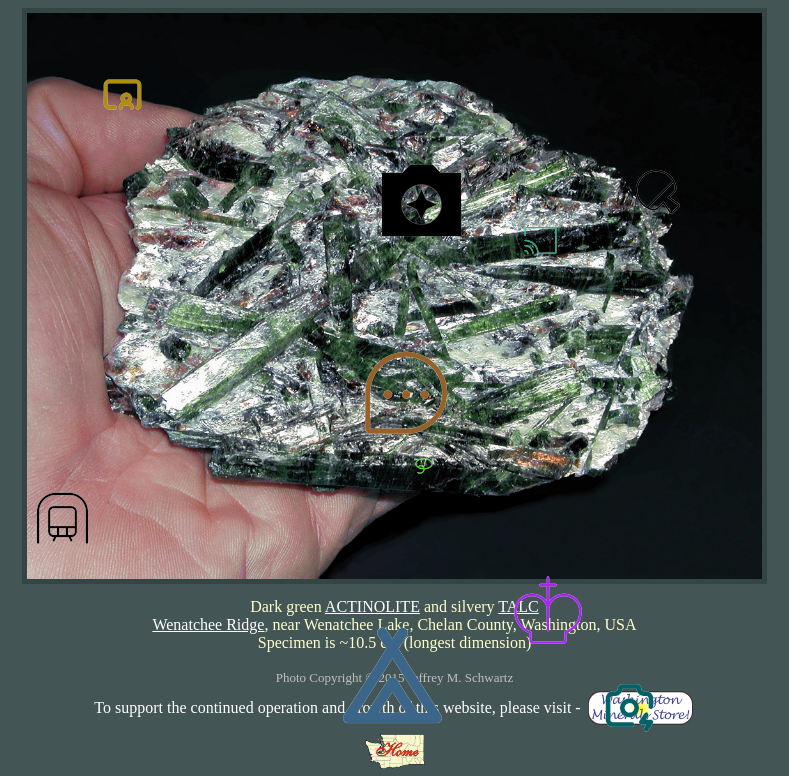 This screenshot has height=776, width=789. I want to click on open chat or messaging, so click(404, 394).